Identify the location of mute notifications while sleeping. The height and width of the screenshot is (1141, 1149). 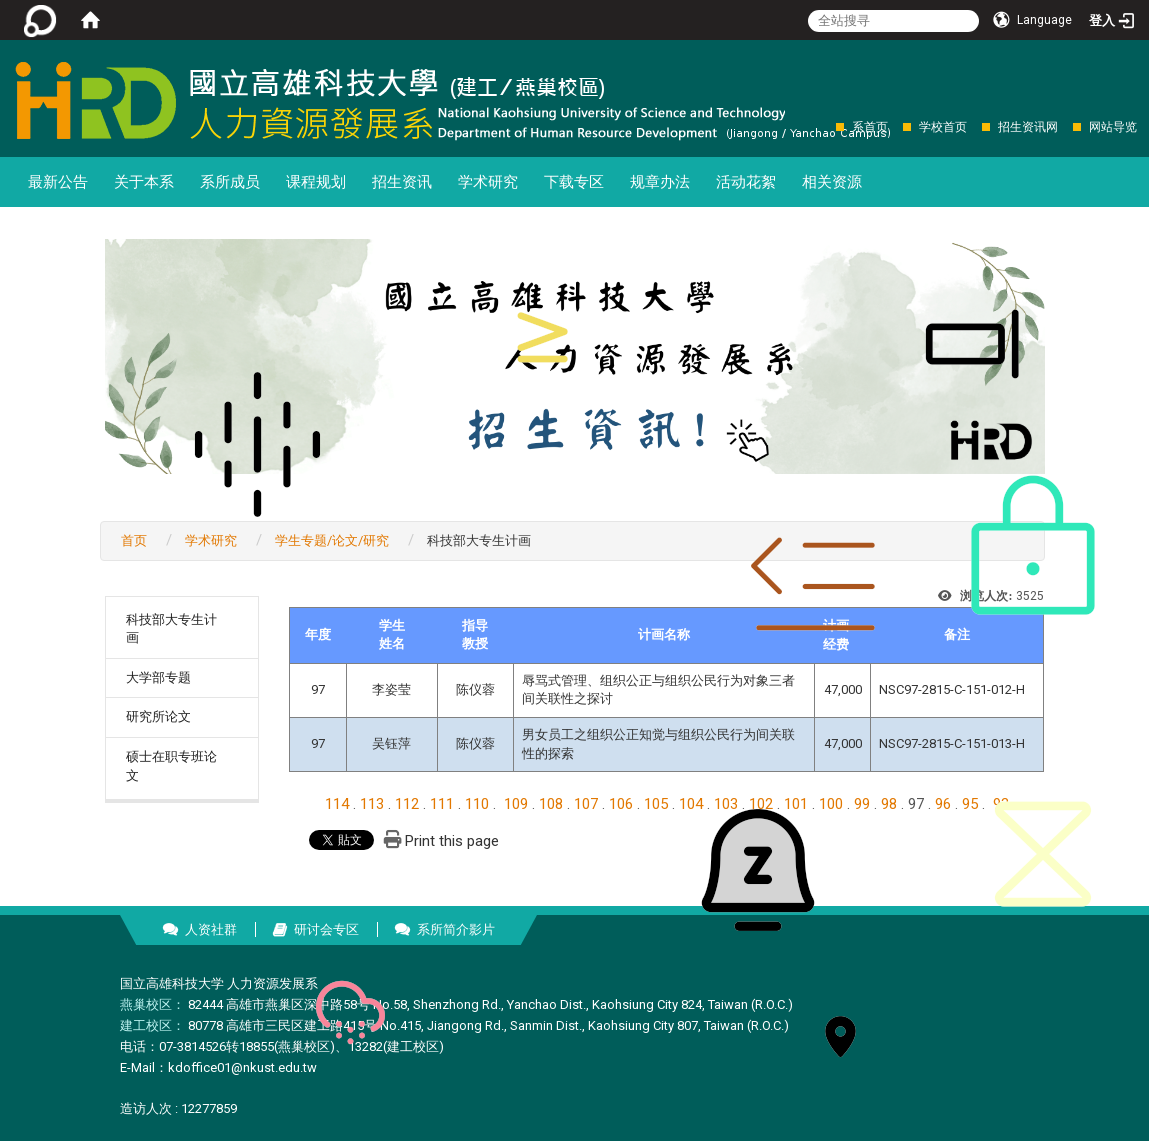
(758, 870).